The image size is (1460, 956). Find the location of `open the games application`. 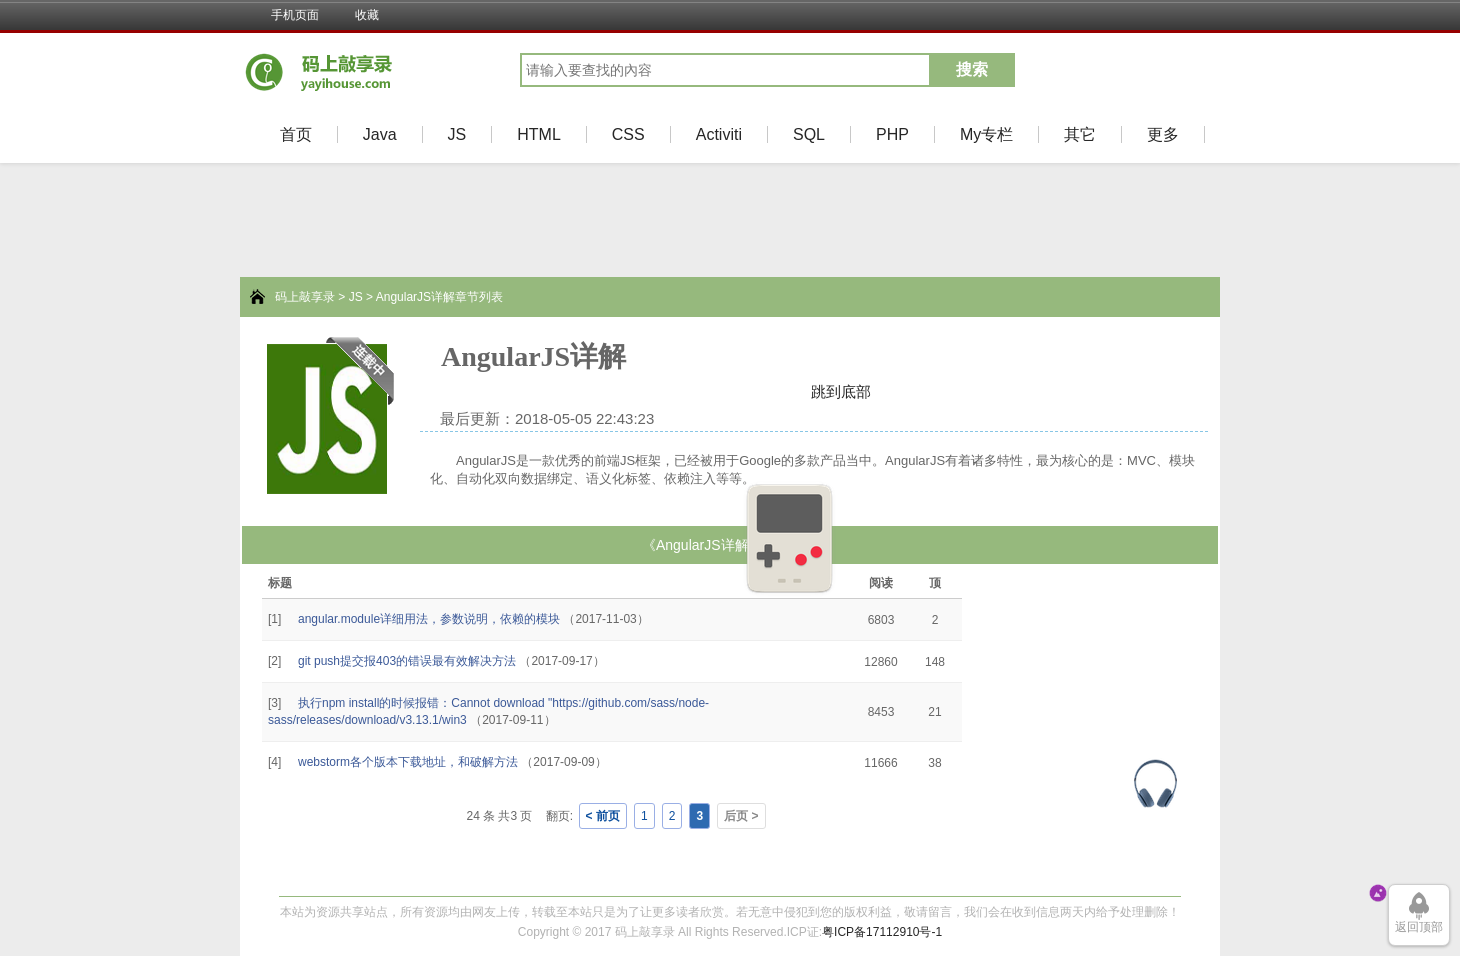

open the games application is located at coordinates (789, 538).